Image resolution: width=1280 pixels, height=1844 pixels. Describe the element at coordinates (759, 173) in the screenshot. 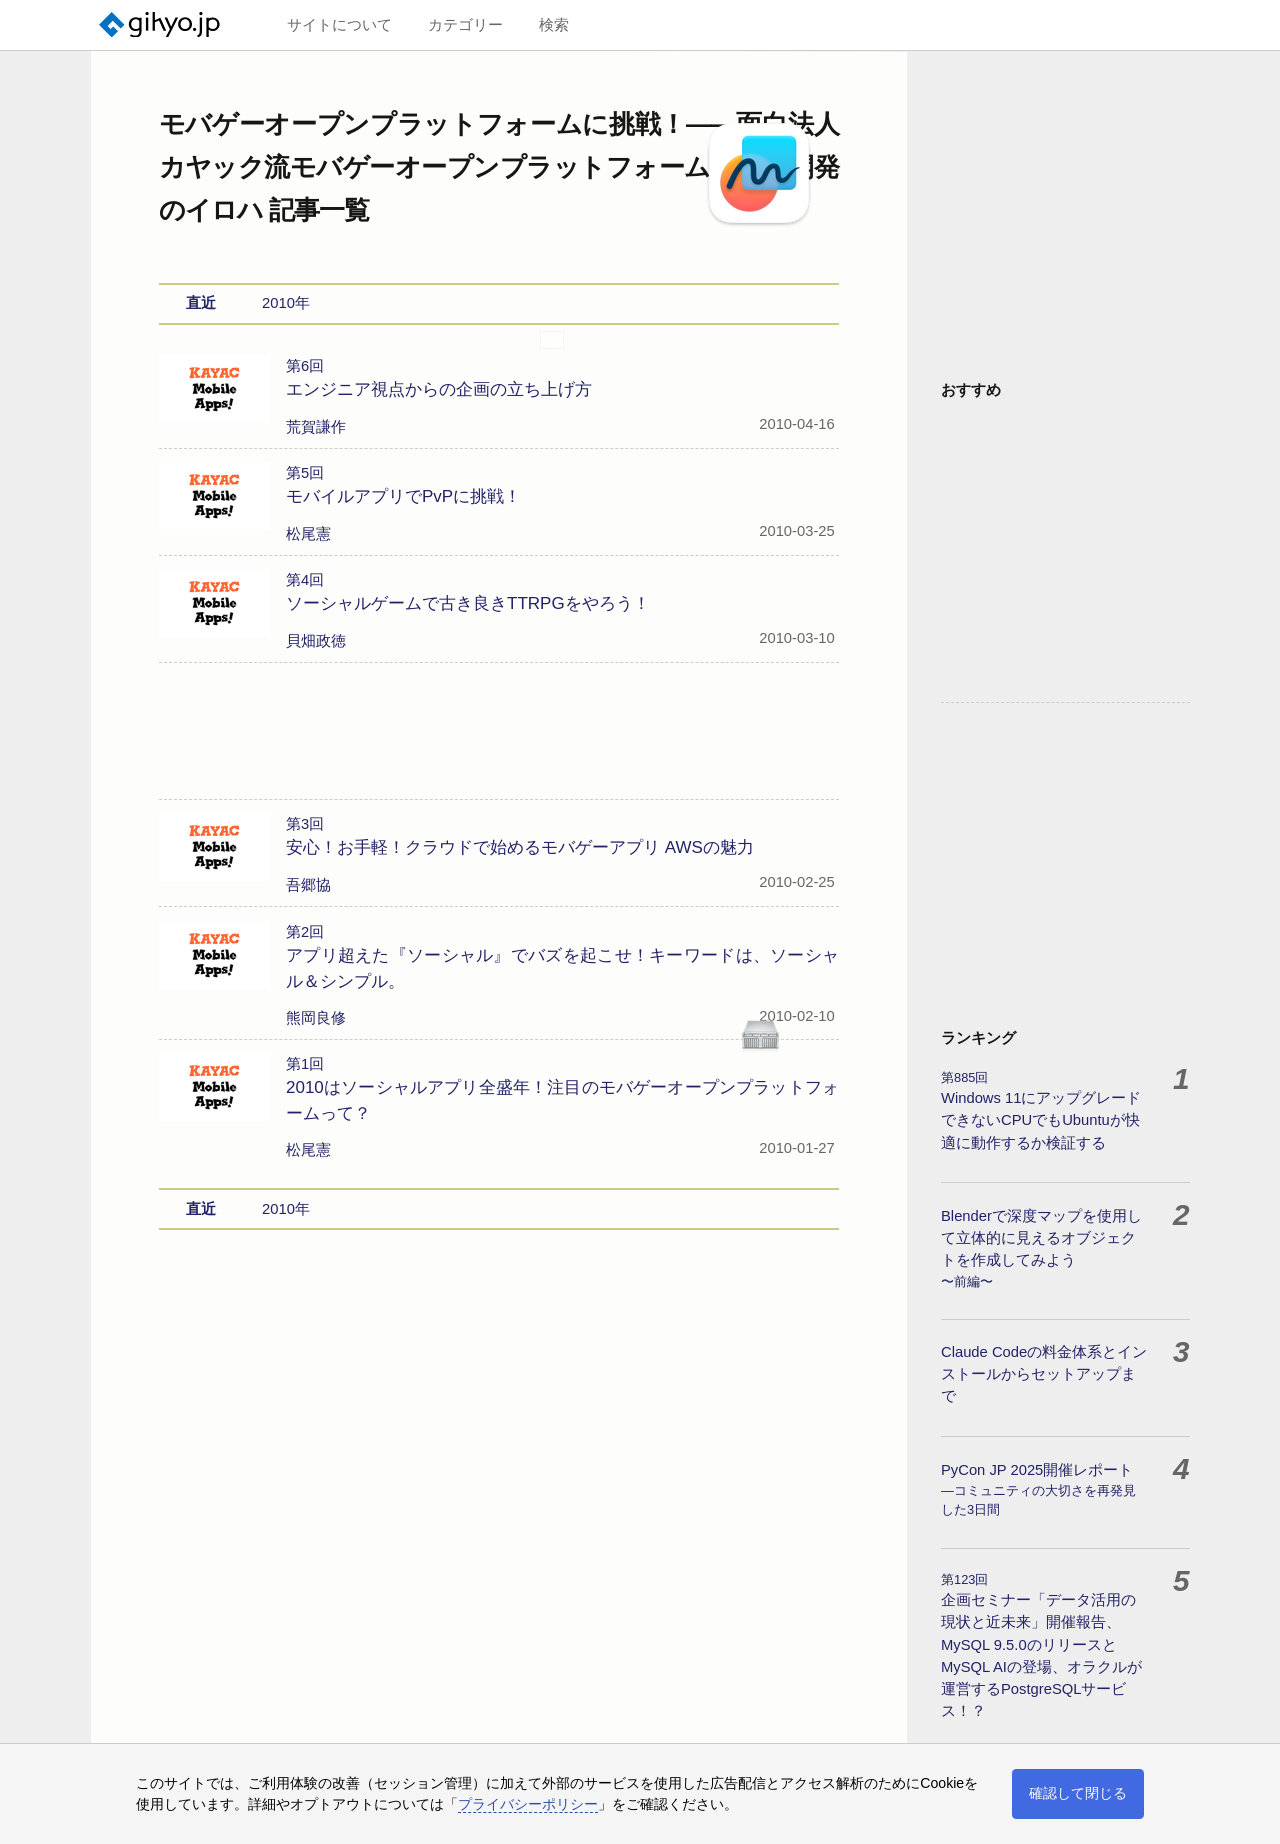

I see `open freeform app for collaborative whiteboarding` at that location.